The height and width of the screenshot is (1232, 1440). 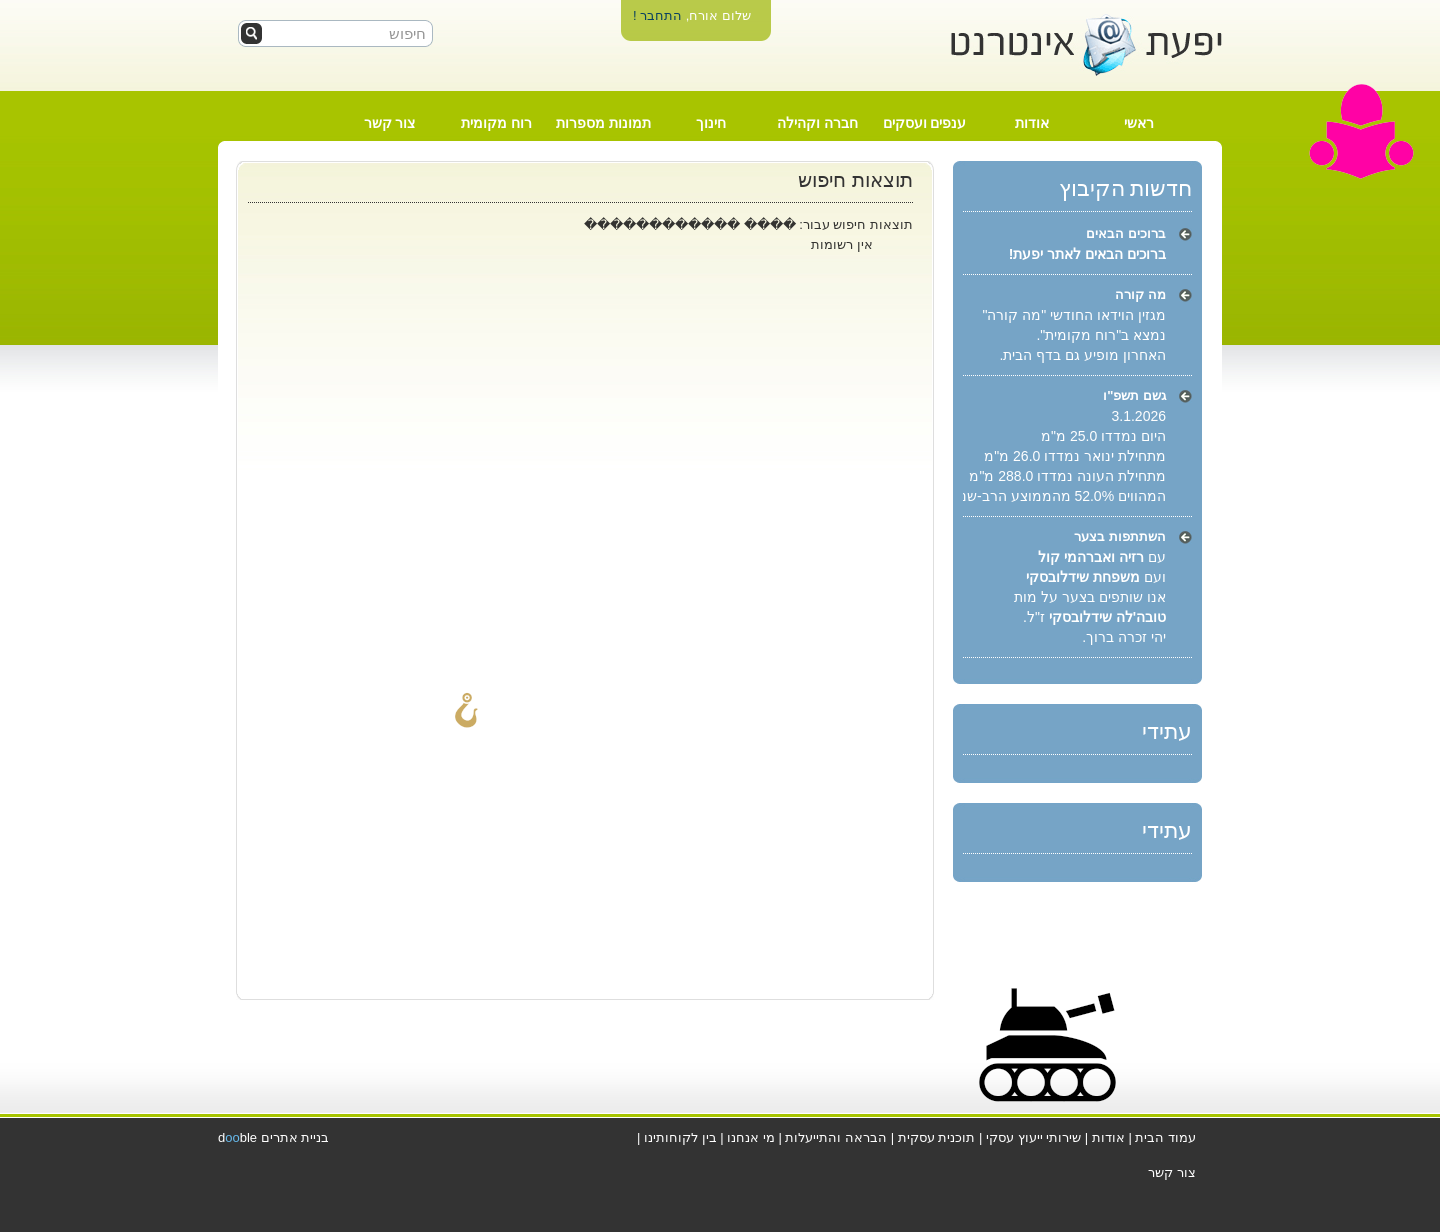 What do you see at coordinates (1047, 1049) in the screenshot?
I see `select tank unit in strategy game` at bounding box center [1047, 1049].